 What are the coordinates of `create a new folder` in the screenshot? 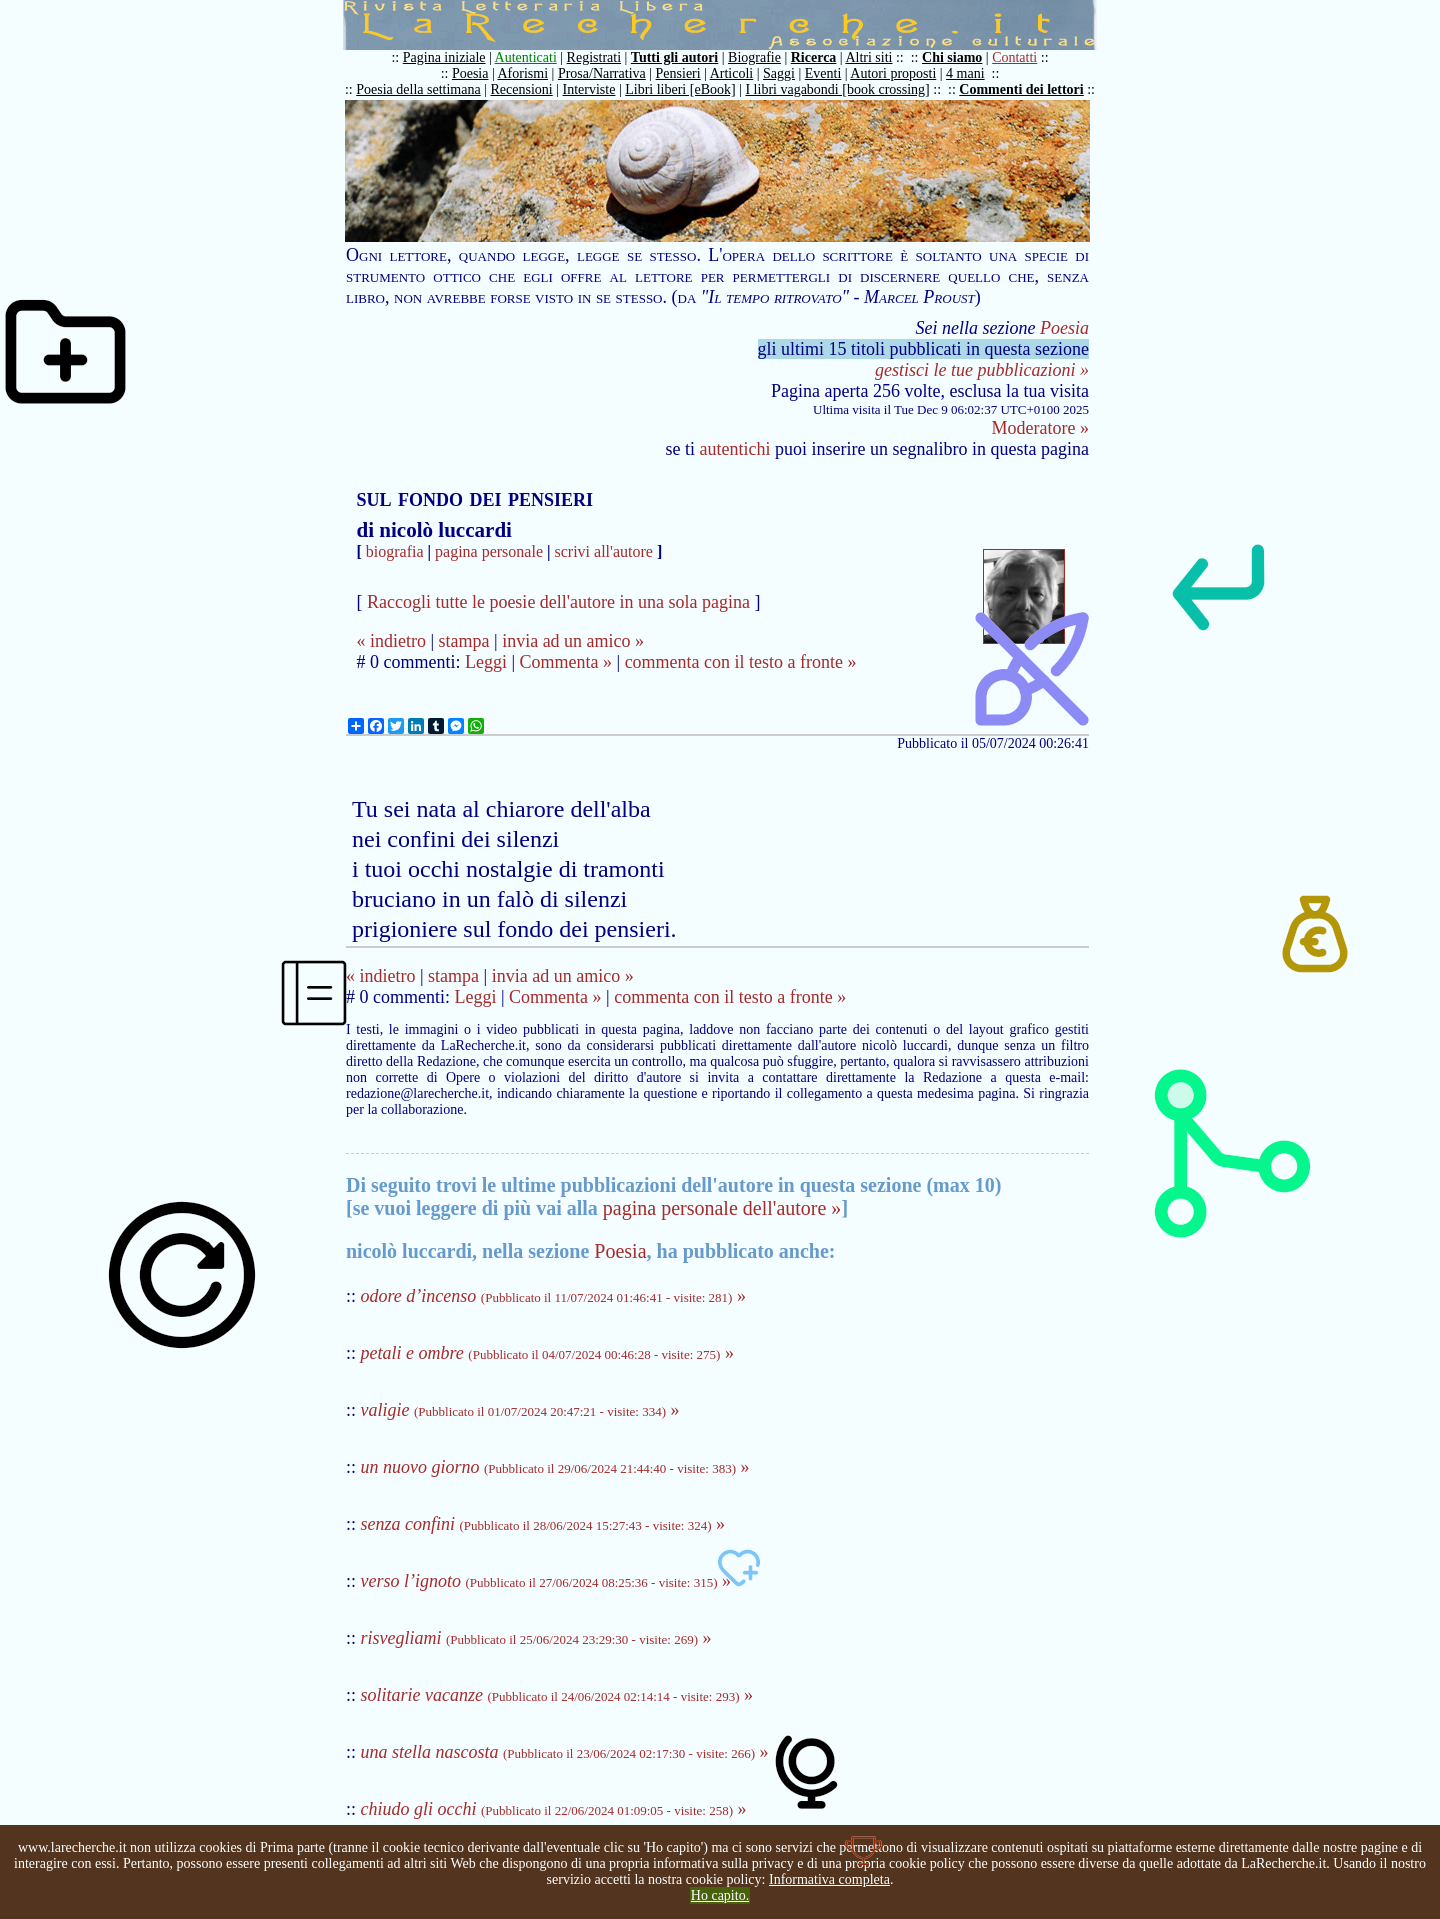 It's located at (65, 354).